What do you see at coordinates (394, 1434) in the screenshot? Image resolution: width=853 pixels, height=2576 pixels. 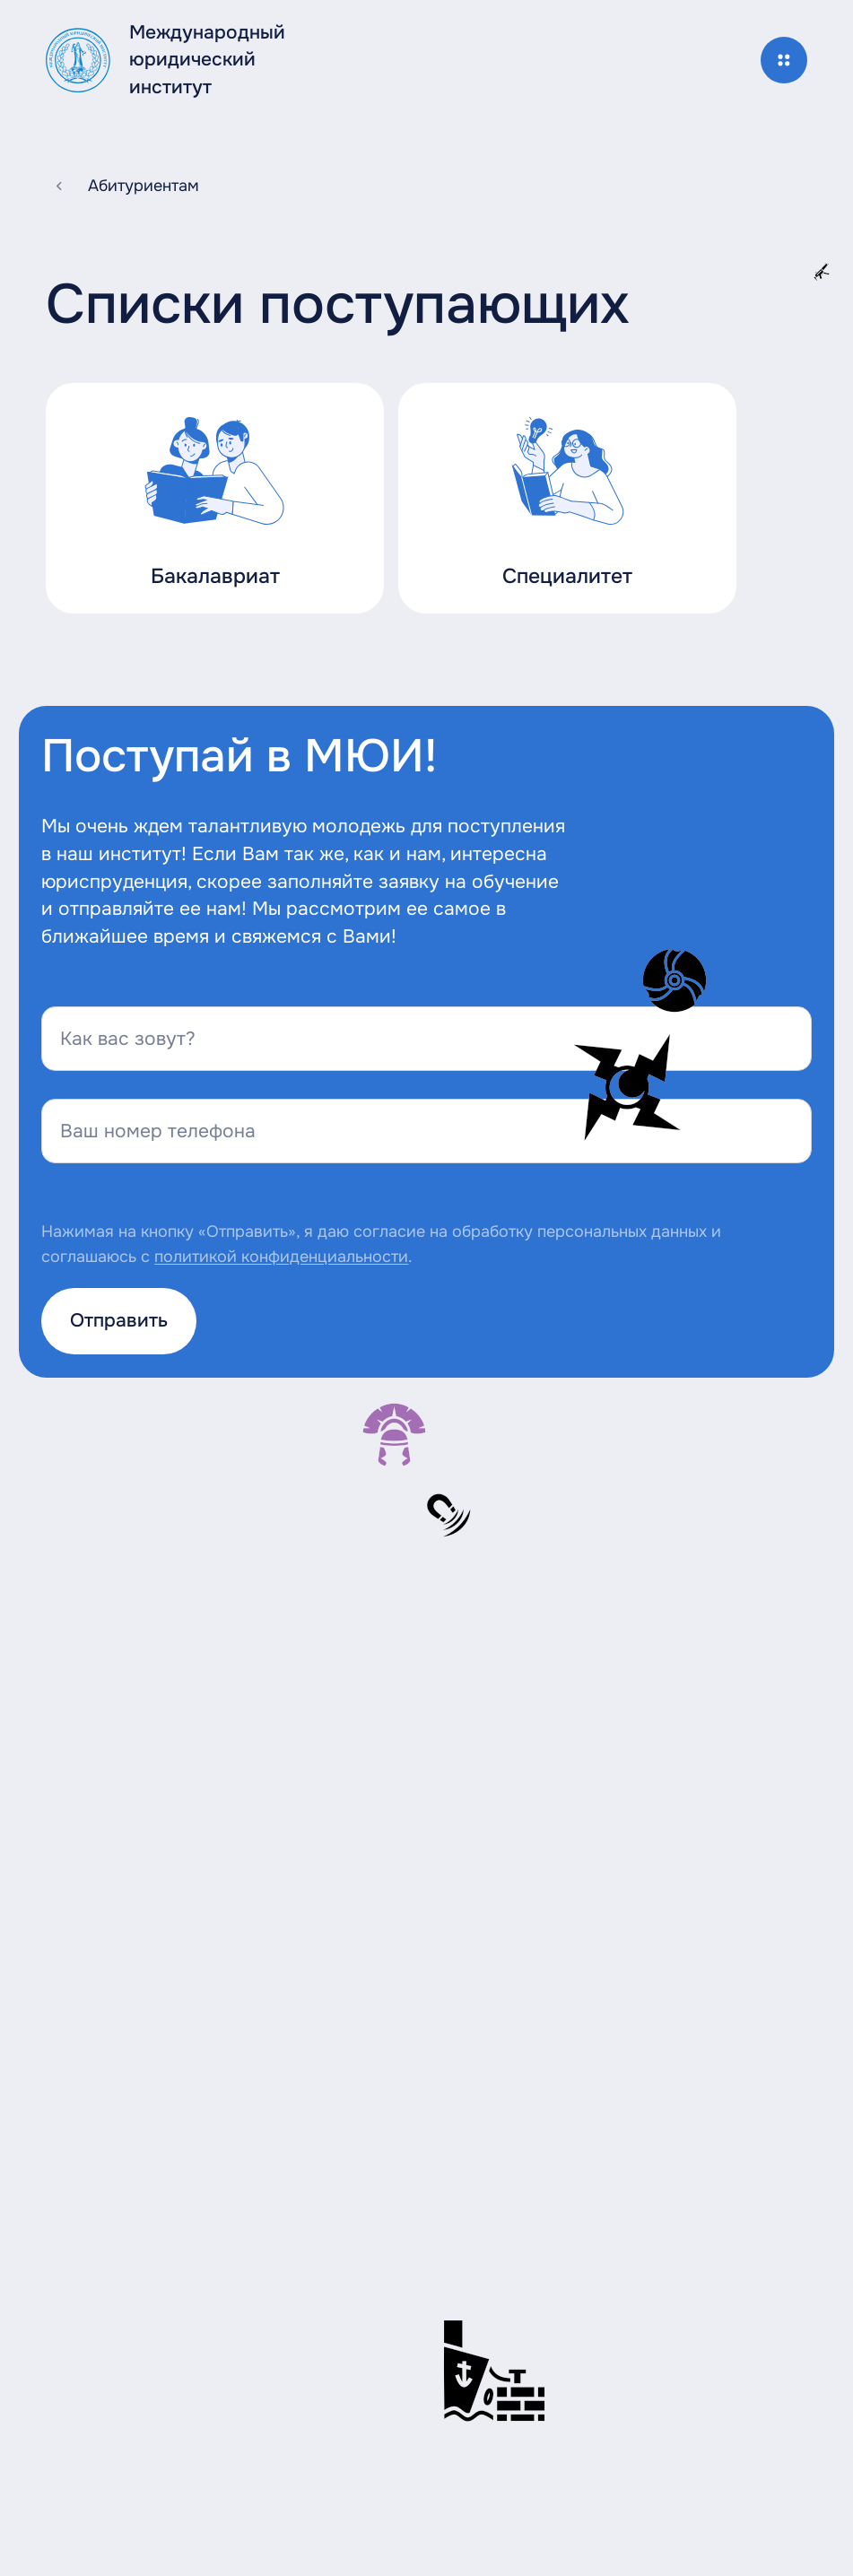 I see `select roman or ancient warrior character class` at bounding box center [394, 1434].